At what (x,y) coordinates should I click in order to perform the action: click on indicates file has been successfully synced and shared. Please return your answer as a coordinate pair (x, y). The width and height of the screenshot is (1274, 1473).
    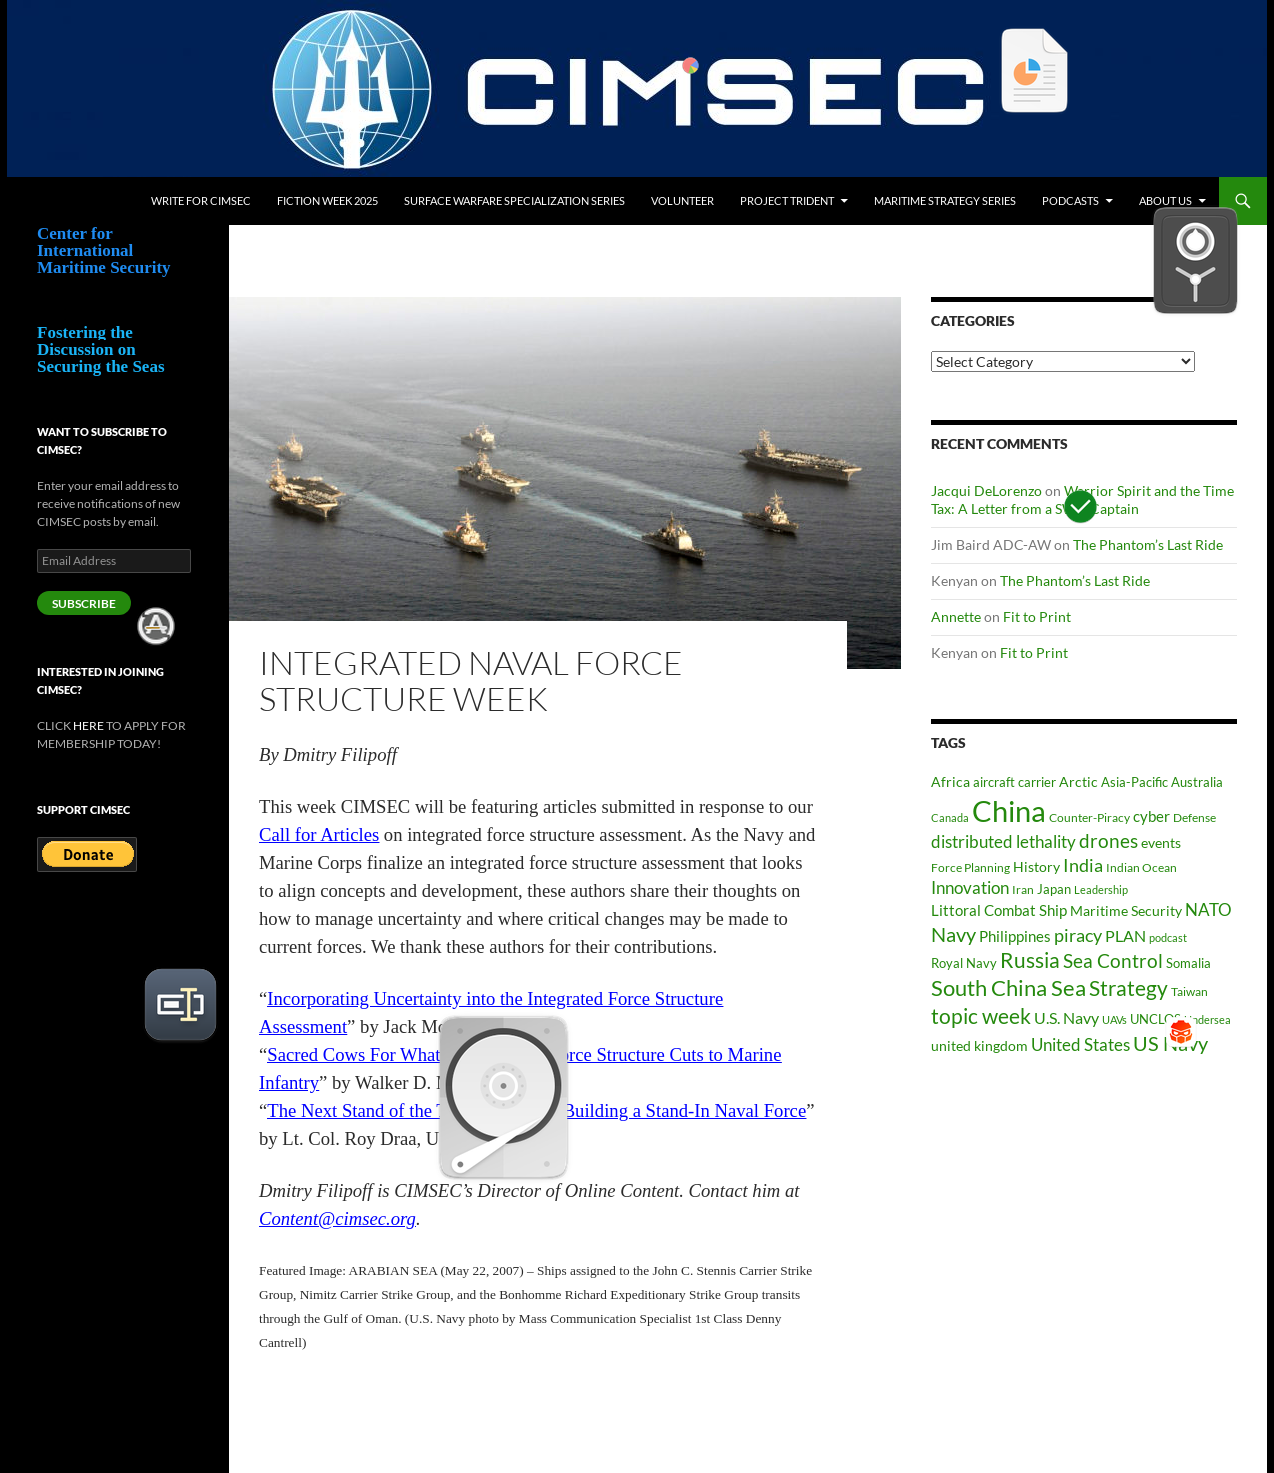
    Looking at the image, I should click on (1080, 506).